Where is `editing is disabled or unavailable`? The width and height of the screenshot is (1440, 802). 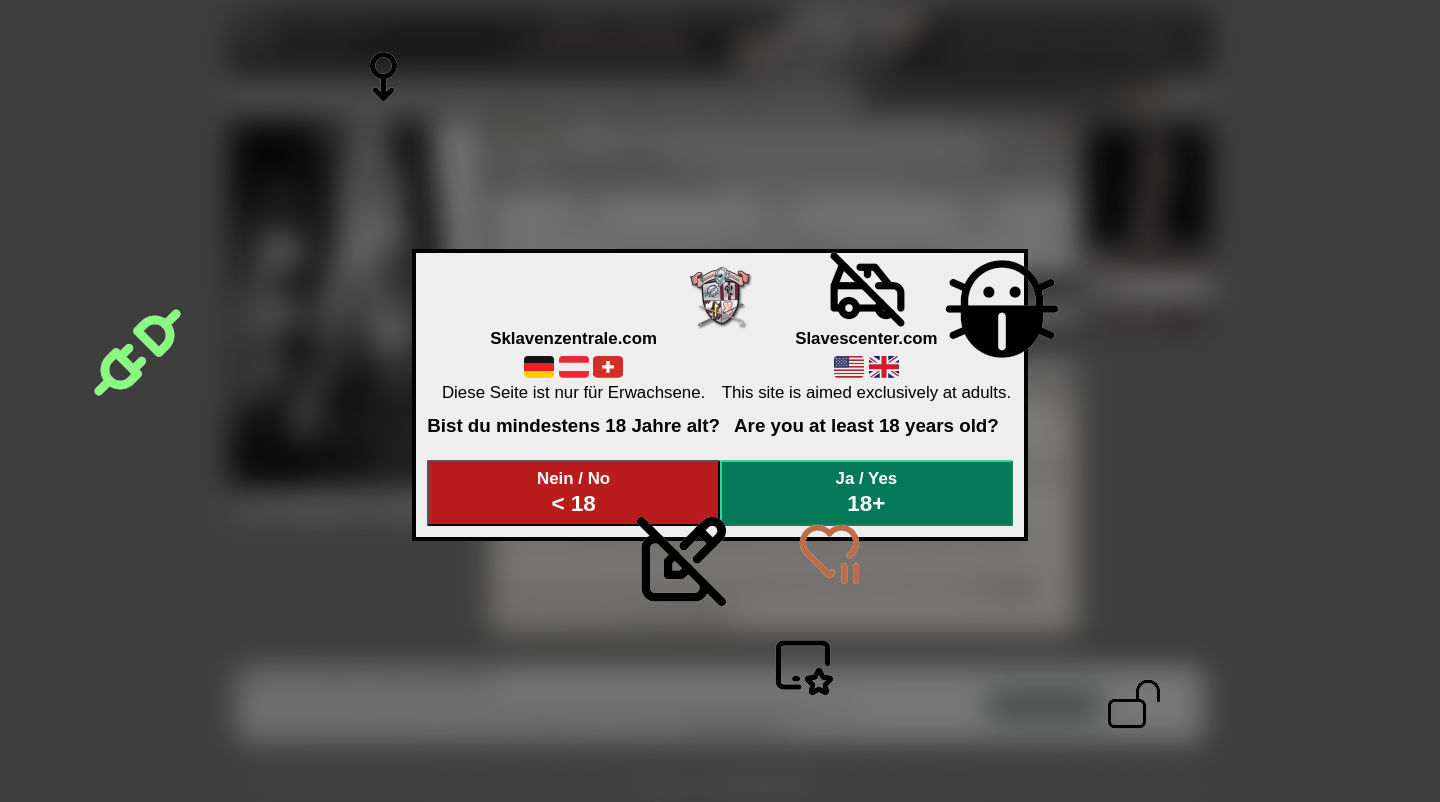 editing is disabled or unavailable is located at coordinates (681, 561).